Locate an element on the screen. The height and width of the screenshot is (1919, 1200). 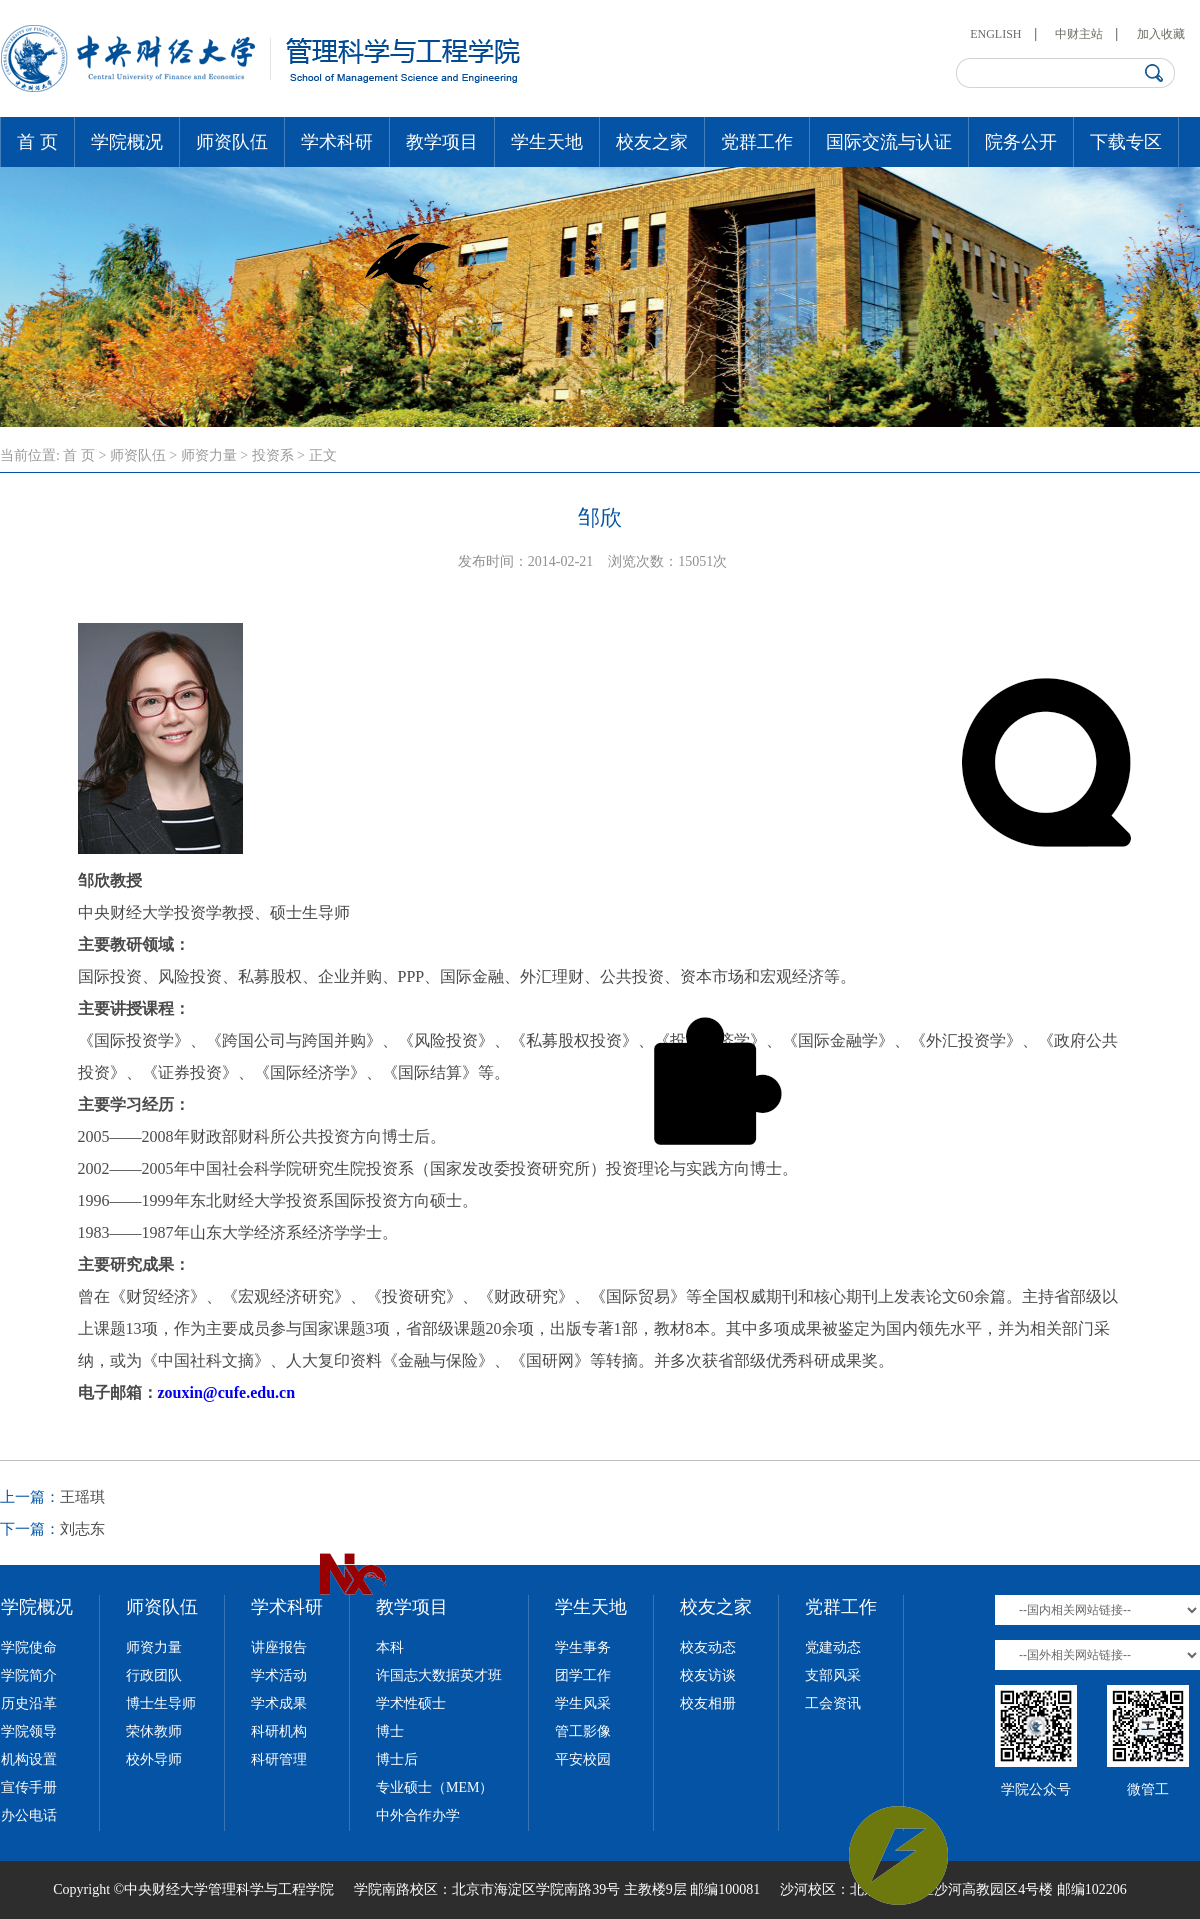
FastAPI framework branding or integration is located at coordinates (898, 1855).